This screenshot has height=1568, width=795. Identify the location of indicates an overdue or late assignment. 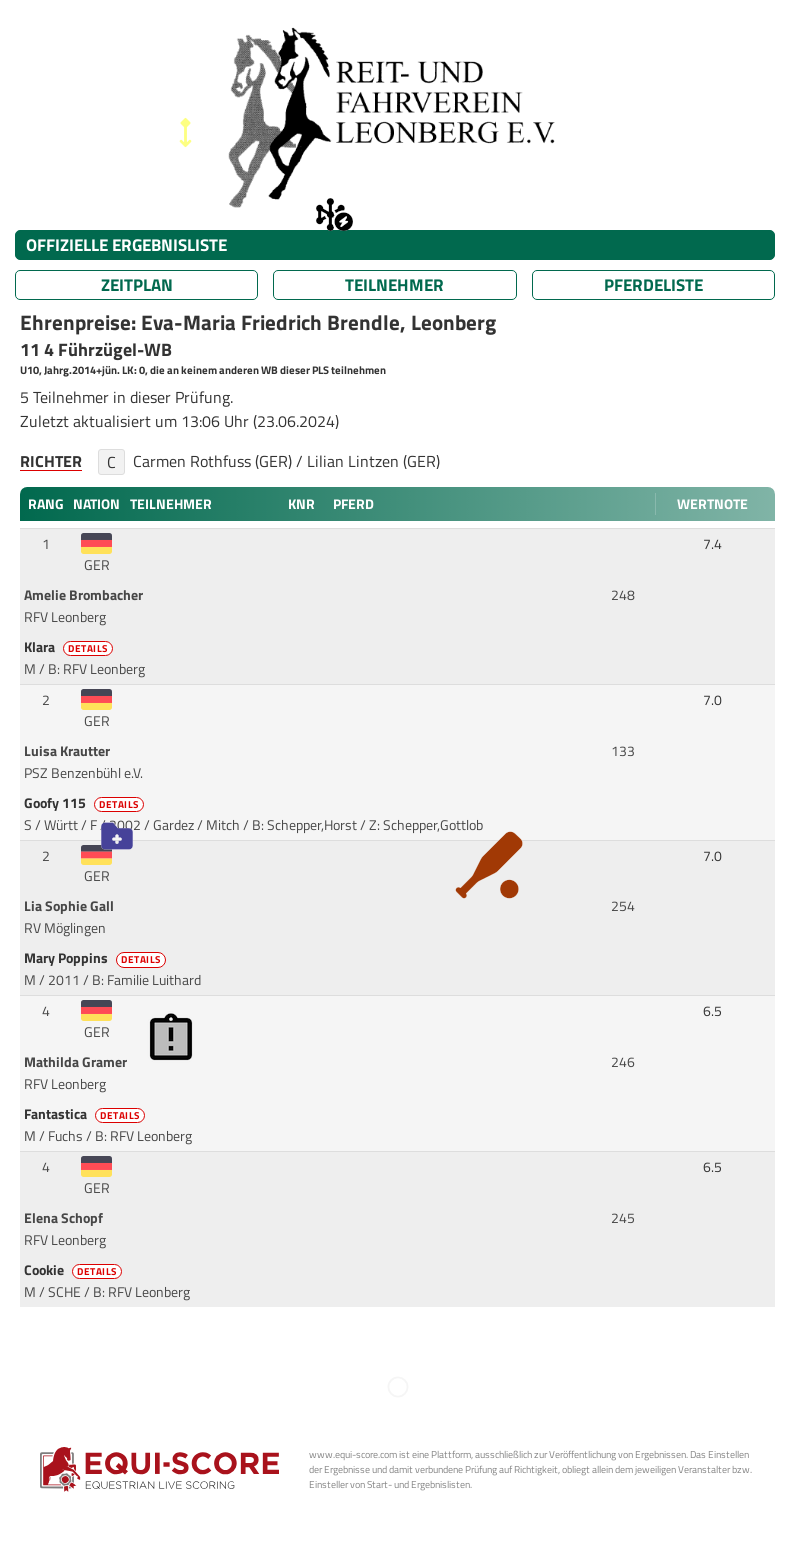
(171, 1039).